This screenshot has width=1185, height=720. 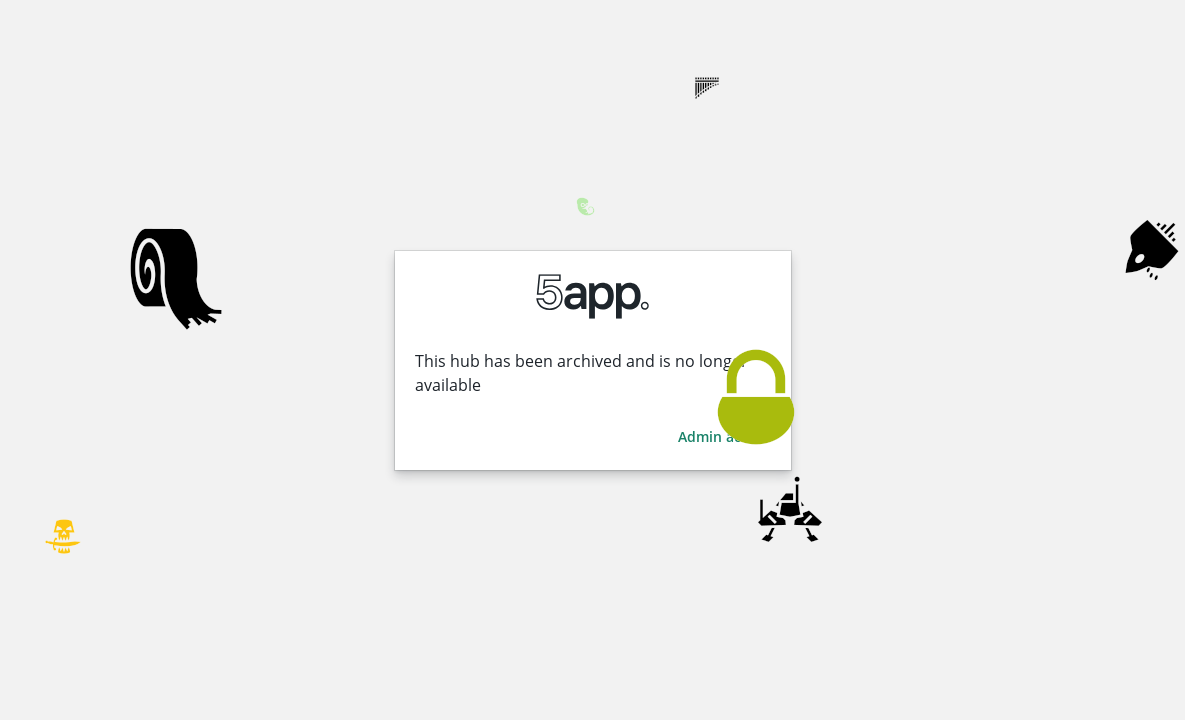 What do you see at coordinates (585, 206) in the screenshot?
I see `indicates pregnancy or fetal development status` at bounding box center [585, 206].